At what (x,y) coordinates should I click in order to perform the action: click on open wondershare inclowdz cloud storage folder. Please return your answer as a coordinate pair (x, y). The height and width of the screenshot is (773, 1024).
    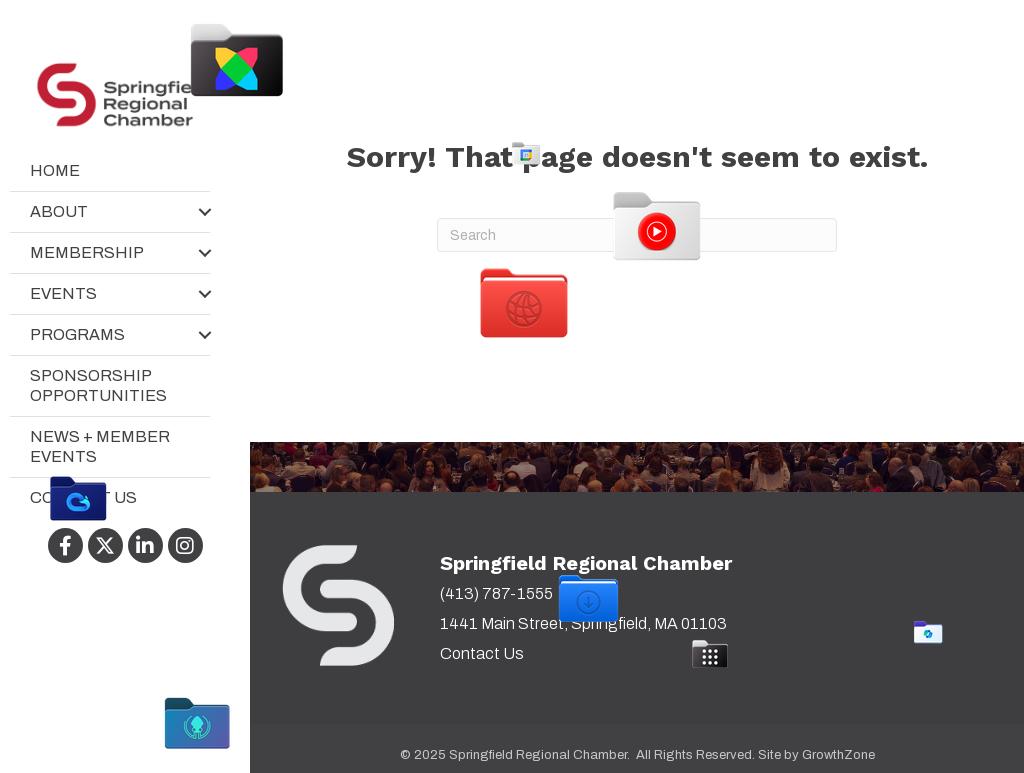
    Looking at the image, I should click on (78, 500).